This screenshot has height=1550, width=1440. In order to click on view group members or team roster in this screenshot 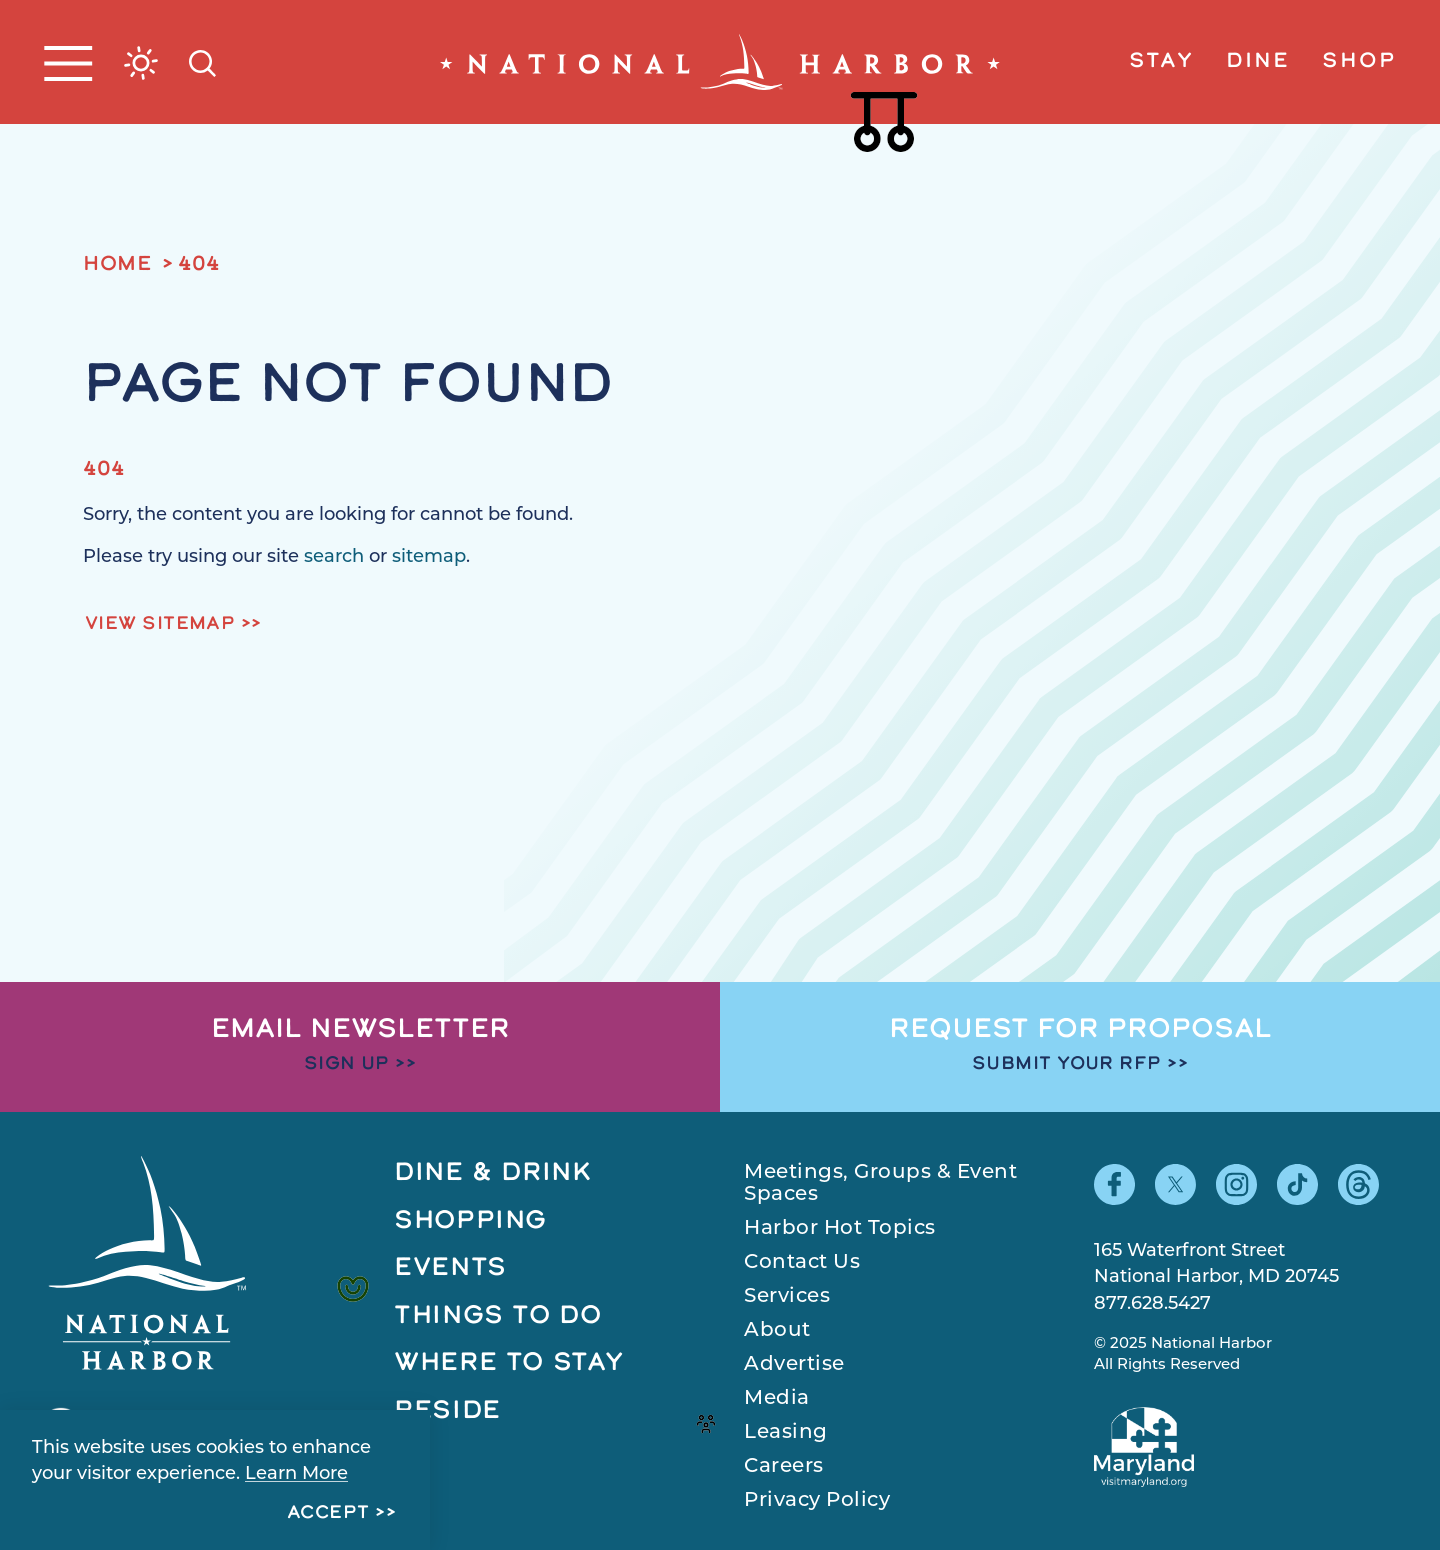, I will do `click(706, 1424)`.